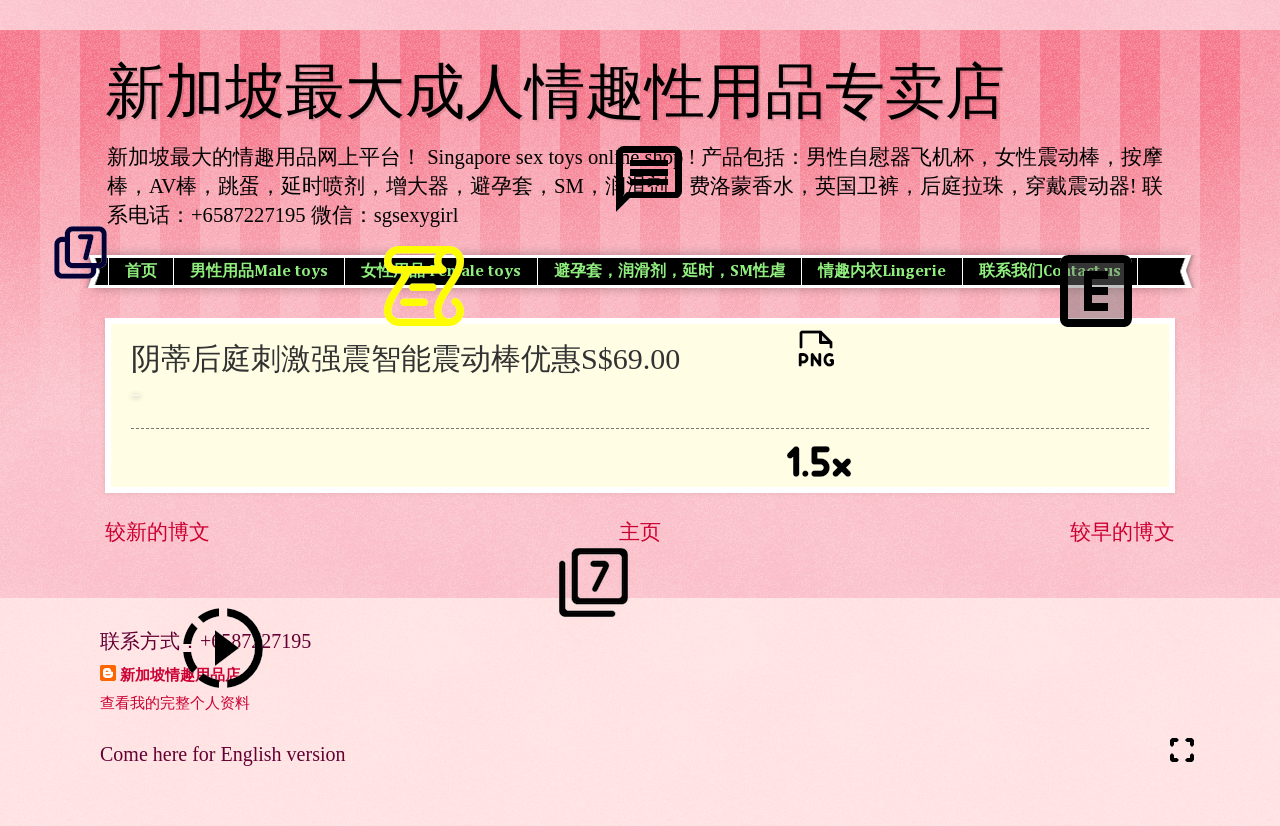 This screenshot has width=1280, height=826. Describe the element at coordinates (593, 582) in the screenshot. I see `filter or view item 7 in a series` at that location.